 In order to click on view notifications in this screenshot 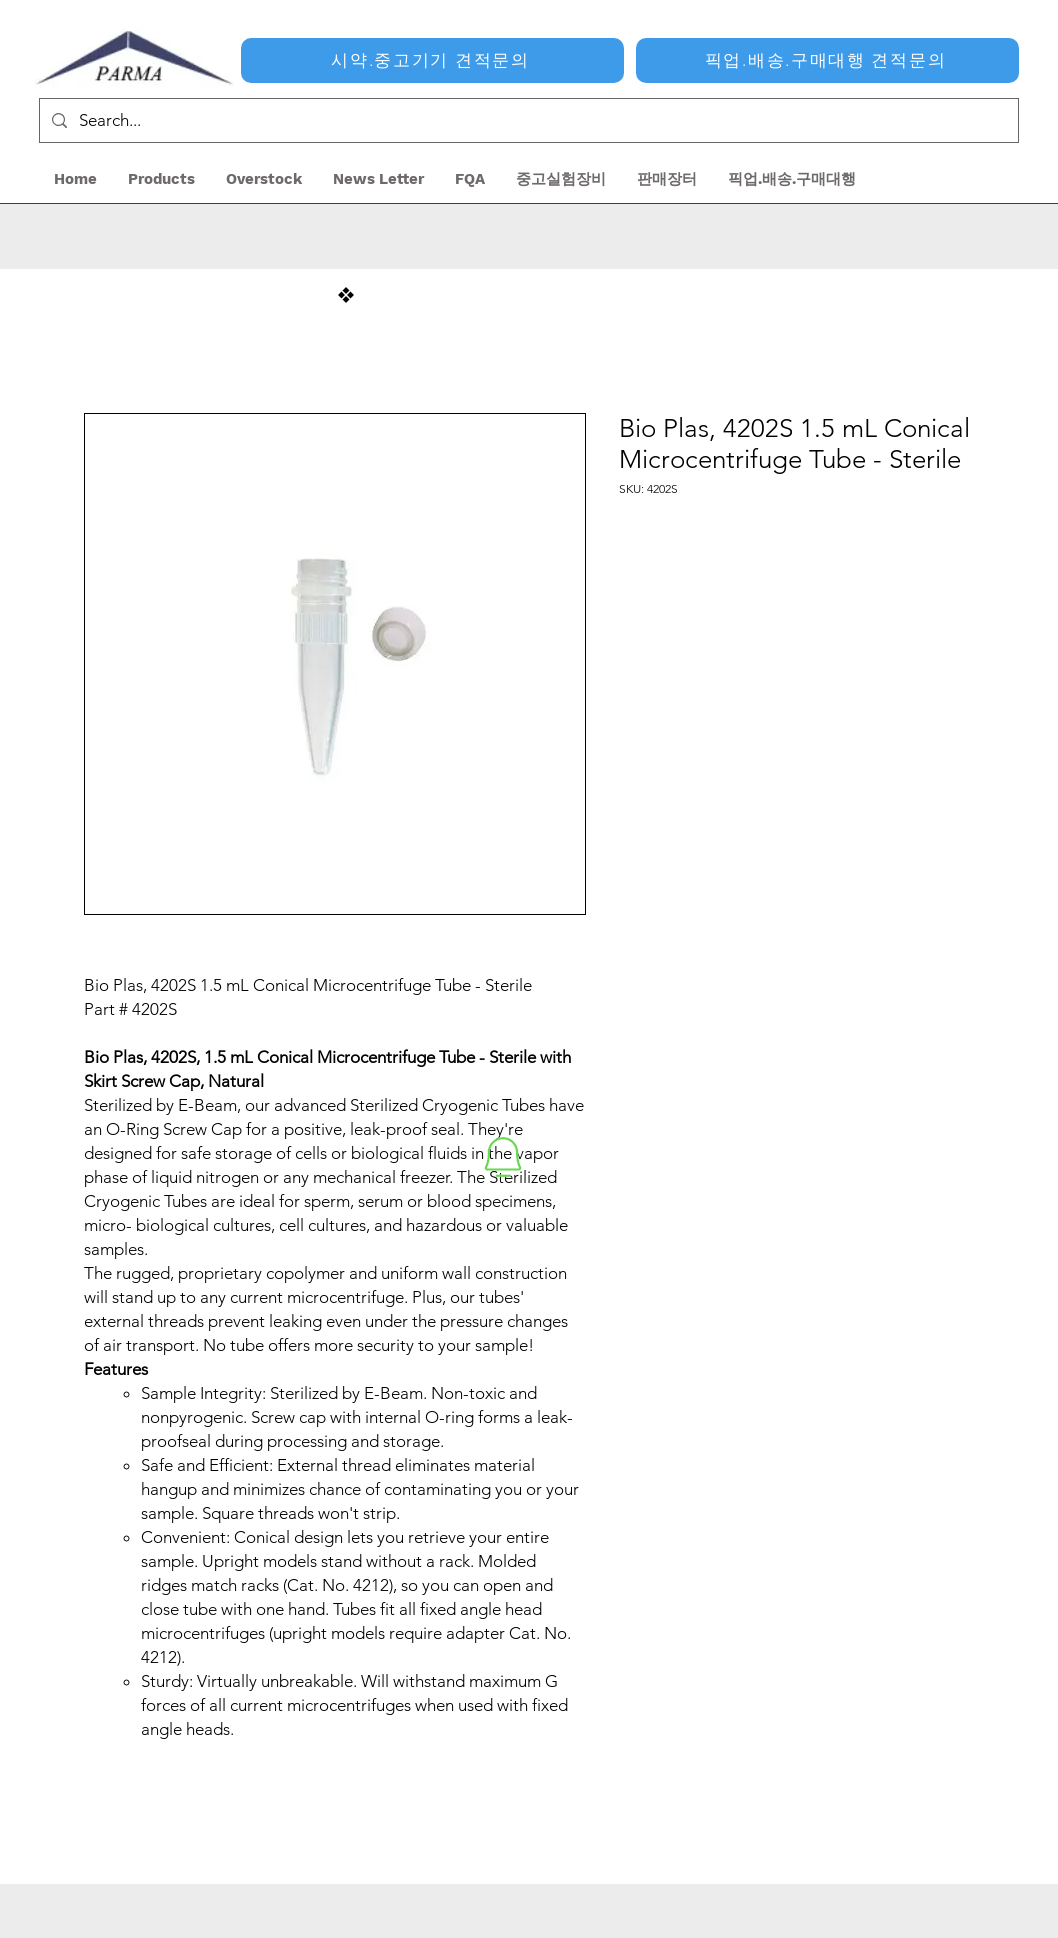, I will do `click(503, 1157)`.